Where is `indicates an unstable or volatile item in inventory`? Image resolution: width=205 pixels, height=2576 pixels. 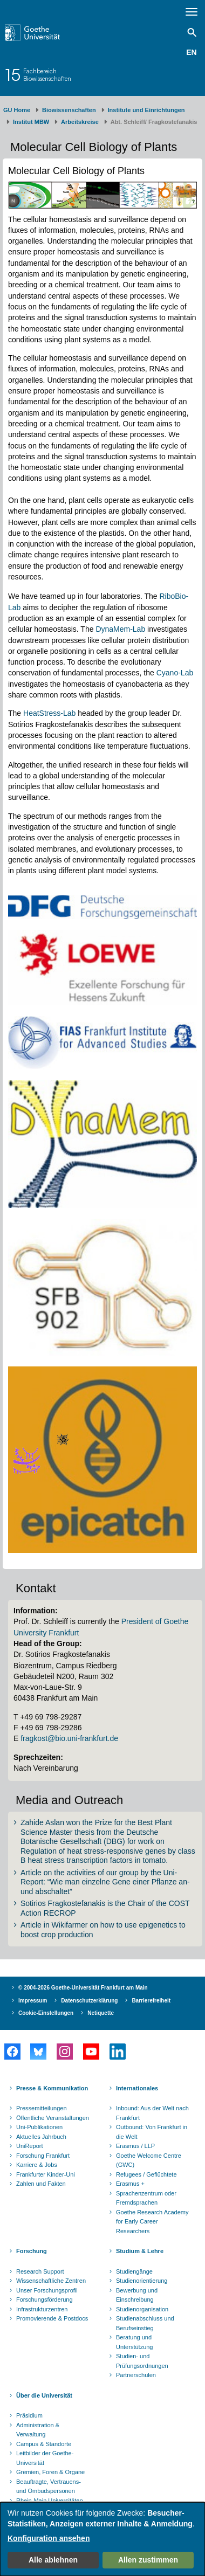
indicates an unstable or volatile item in inventory is located at coordinates (63, 1439).